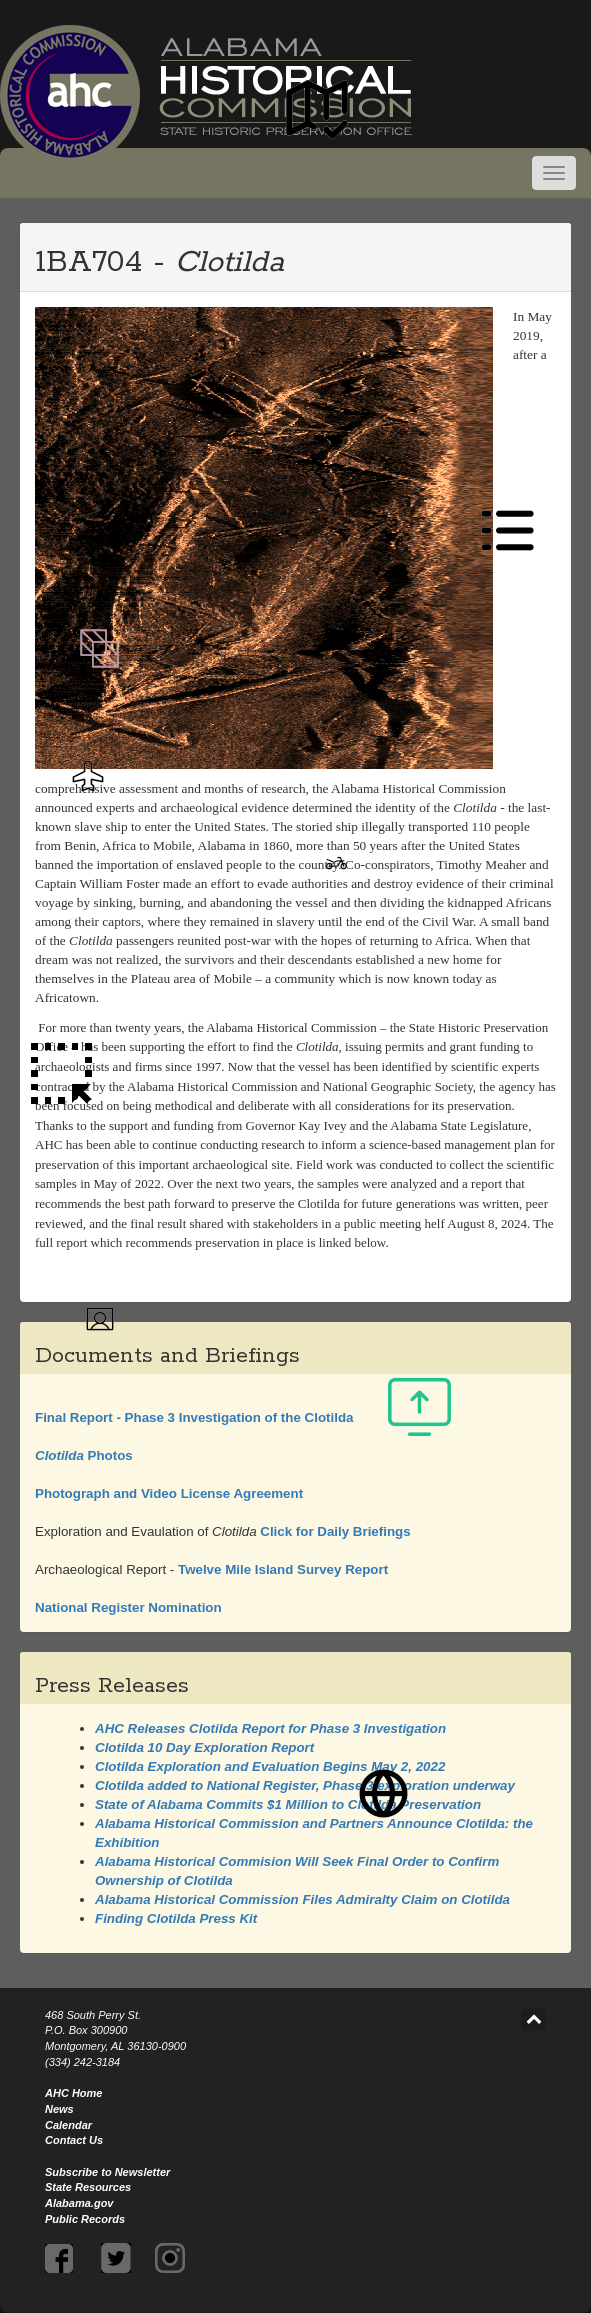 This screenshot has height=2313, width=591. I want to click on view items in a list format, so click(507, 530).